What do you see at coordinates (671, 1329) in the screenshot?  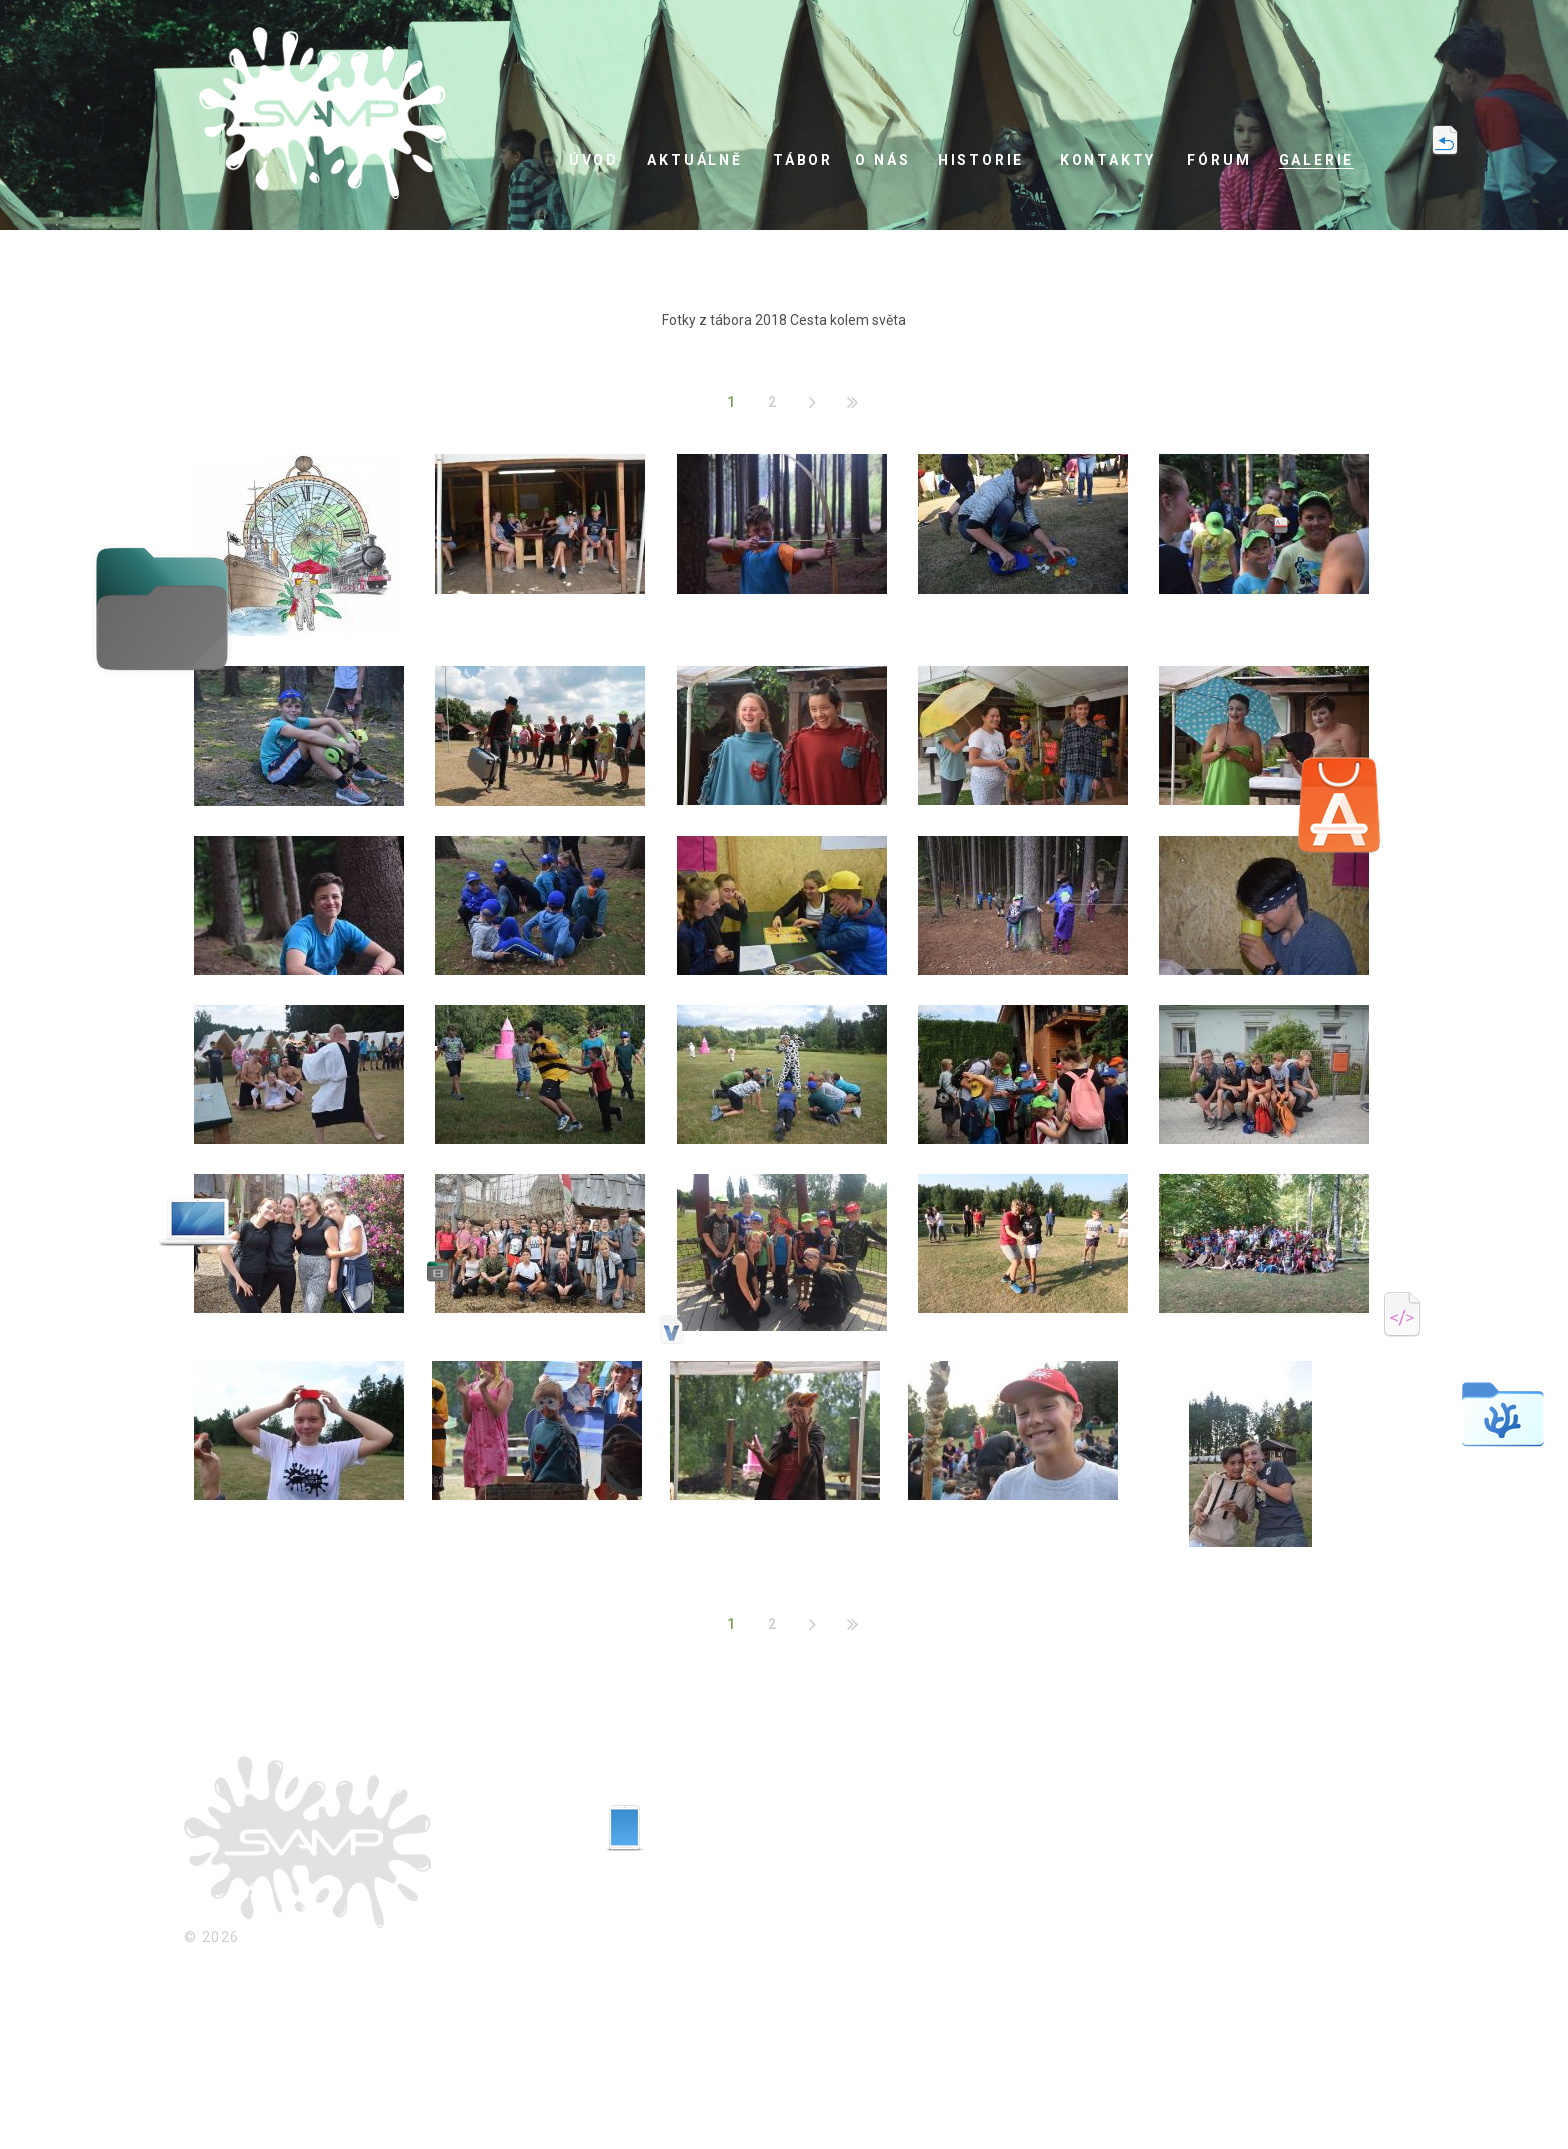 I see `a v programming language source file` at bounding box center [671, 1329].